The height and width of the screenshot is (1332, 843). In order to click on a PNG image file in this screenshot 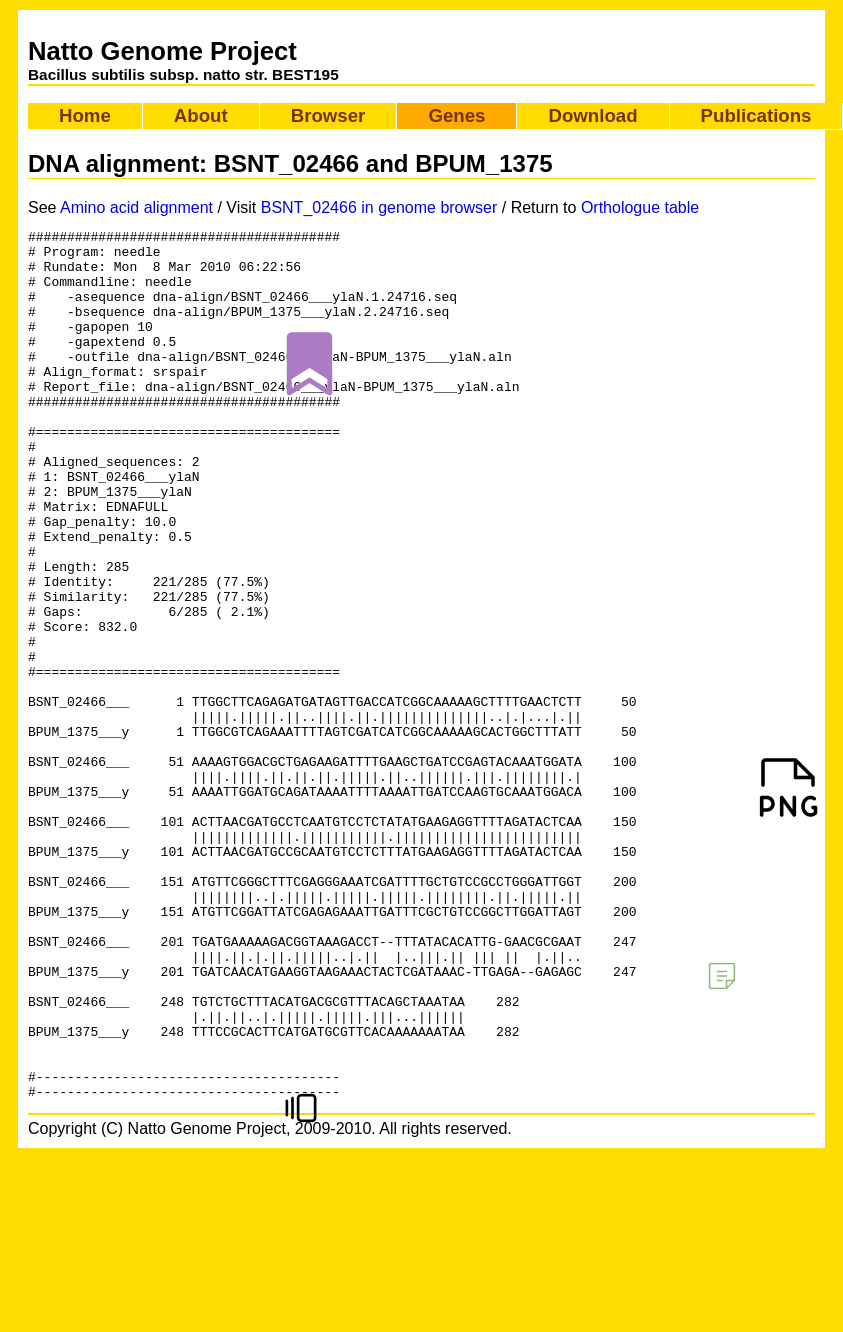, I will do `click(788, 790)`.